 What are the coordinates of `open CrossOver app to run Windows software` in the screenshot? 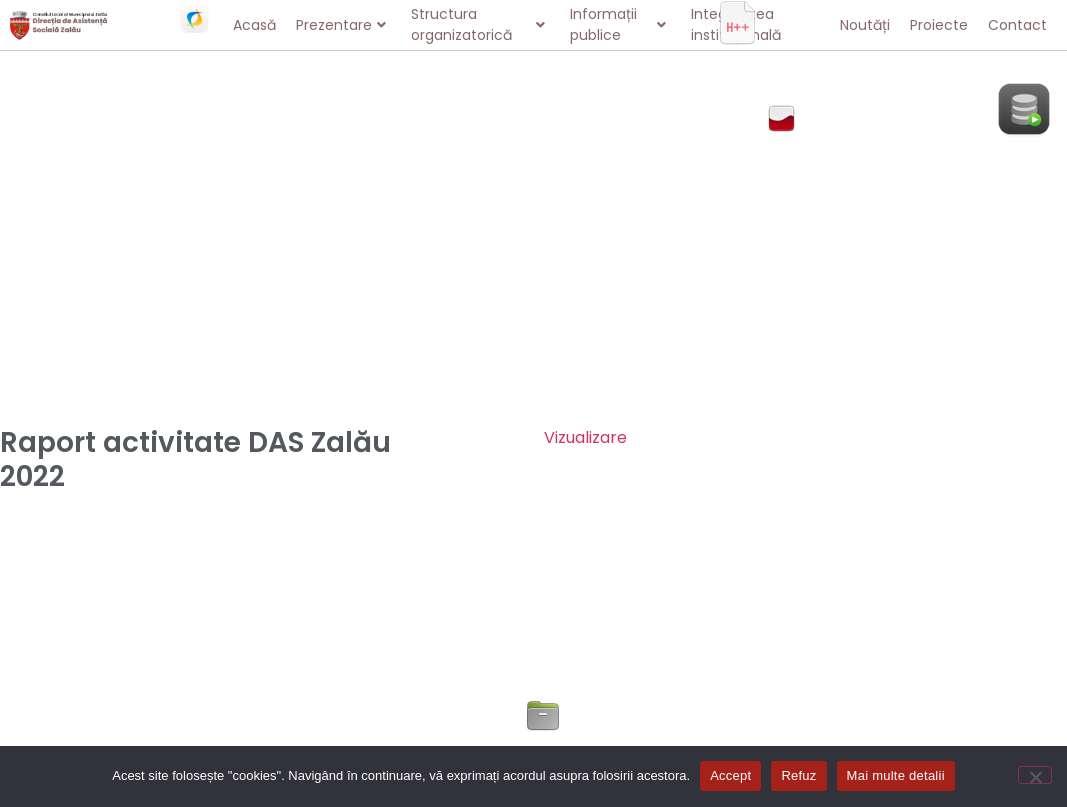 It's located at (194, 18).